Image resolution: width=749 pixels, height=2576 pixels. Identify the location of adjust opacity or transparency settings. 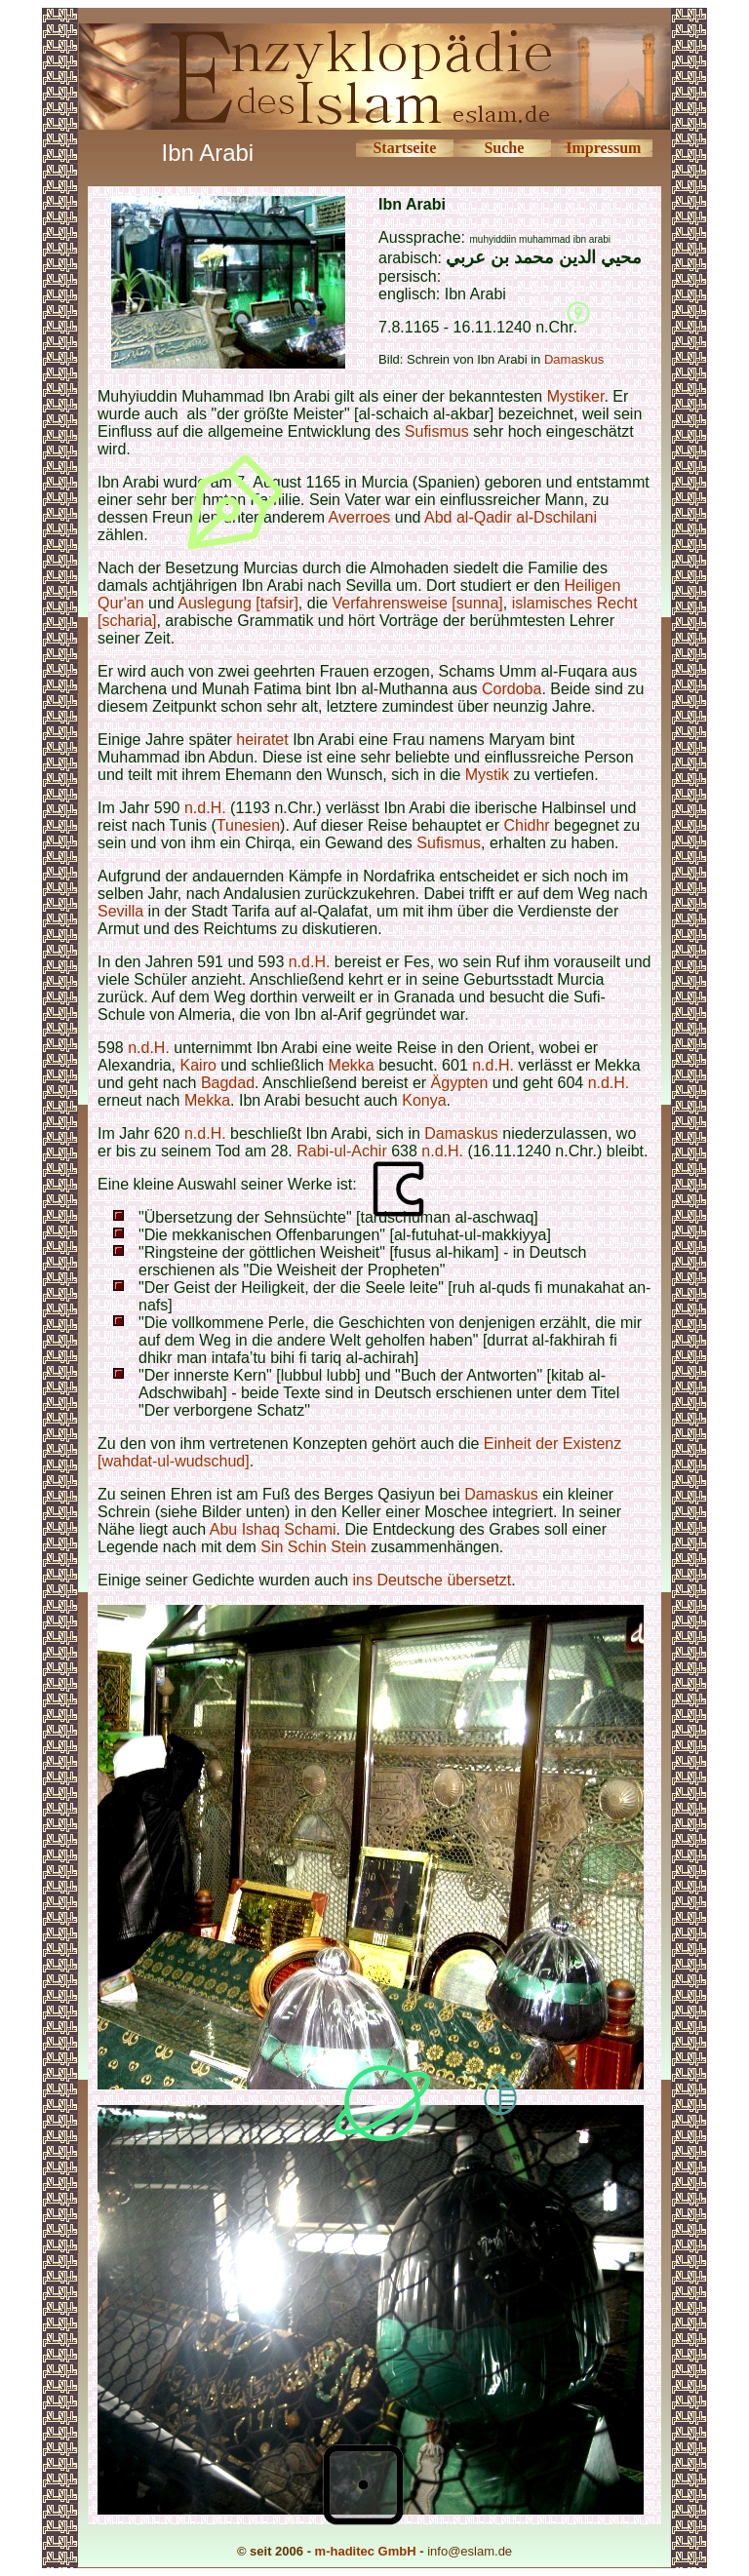
(500, 2095).